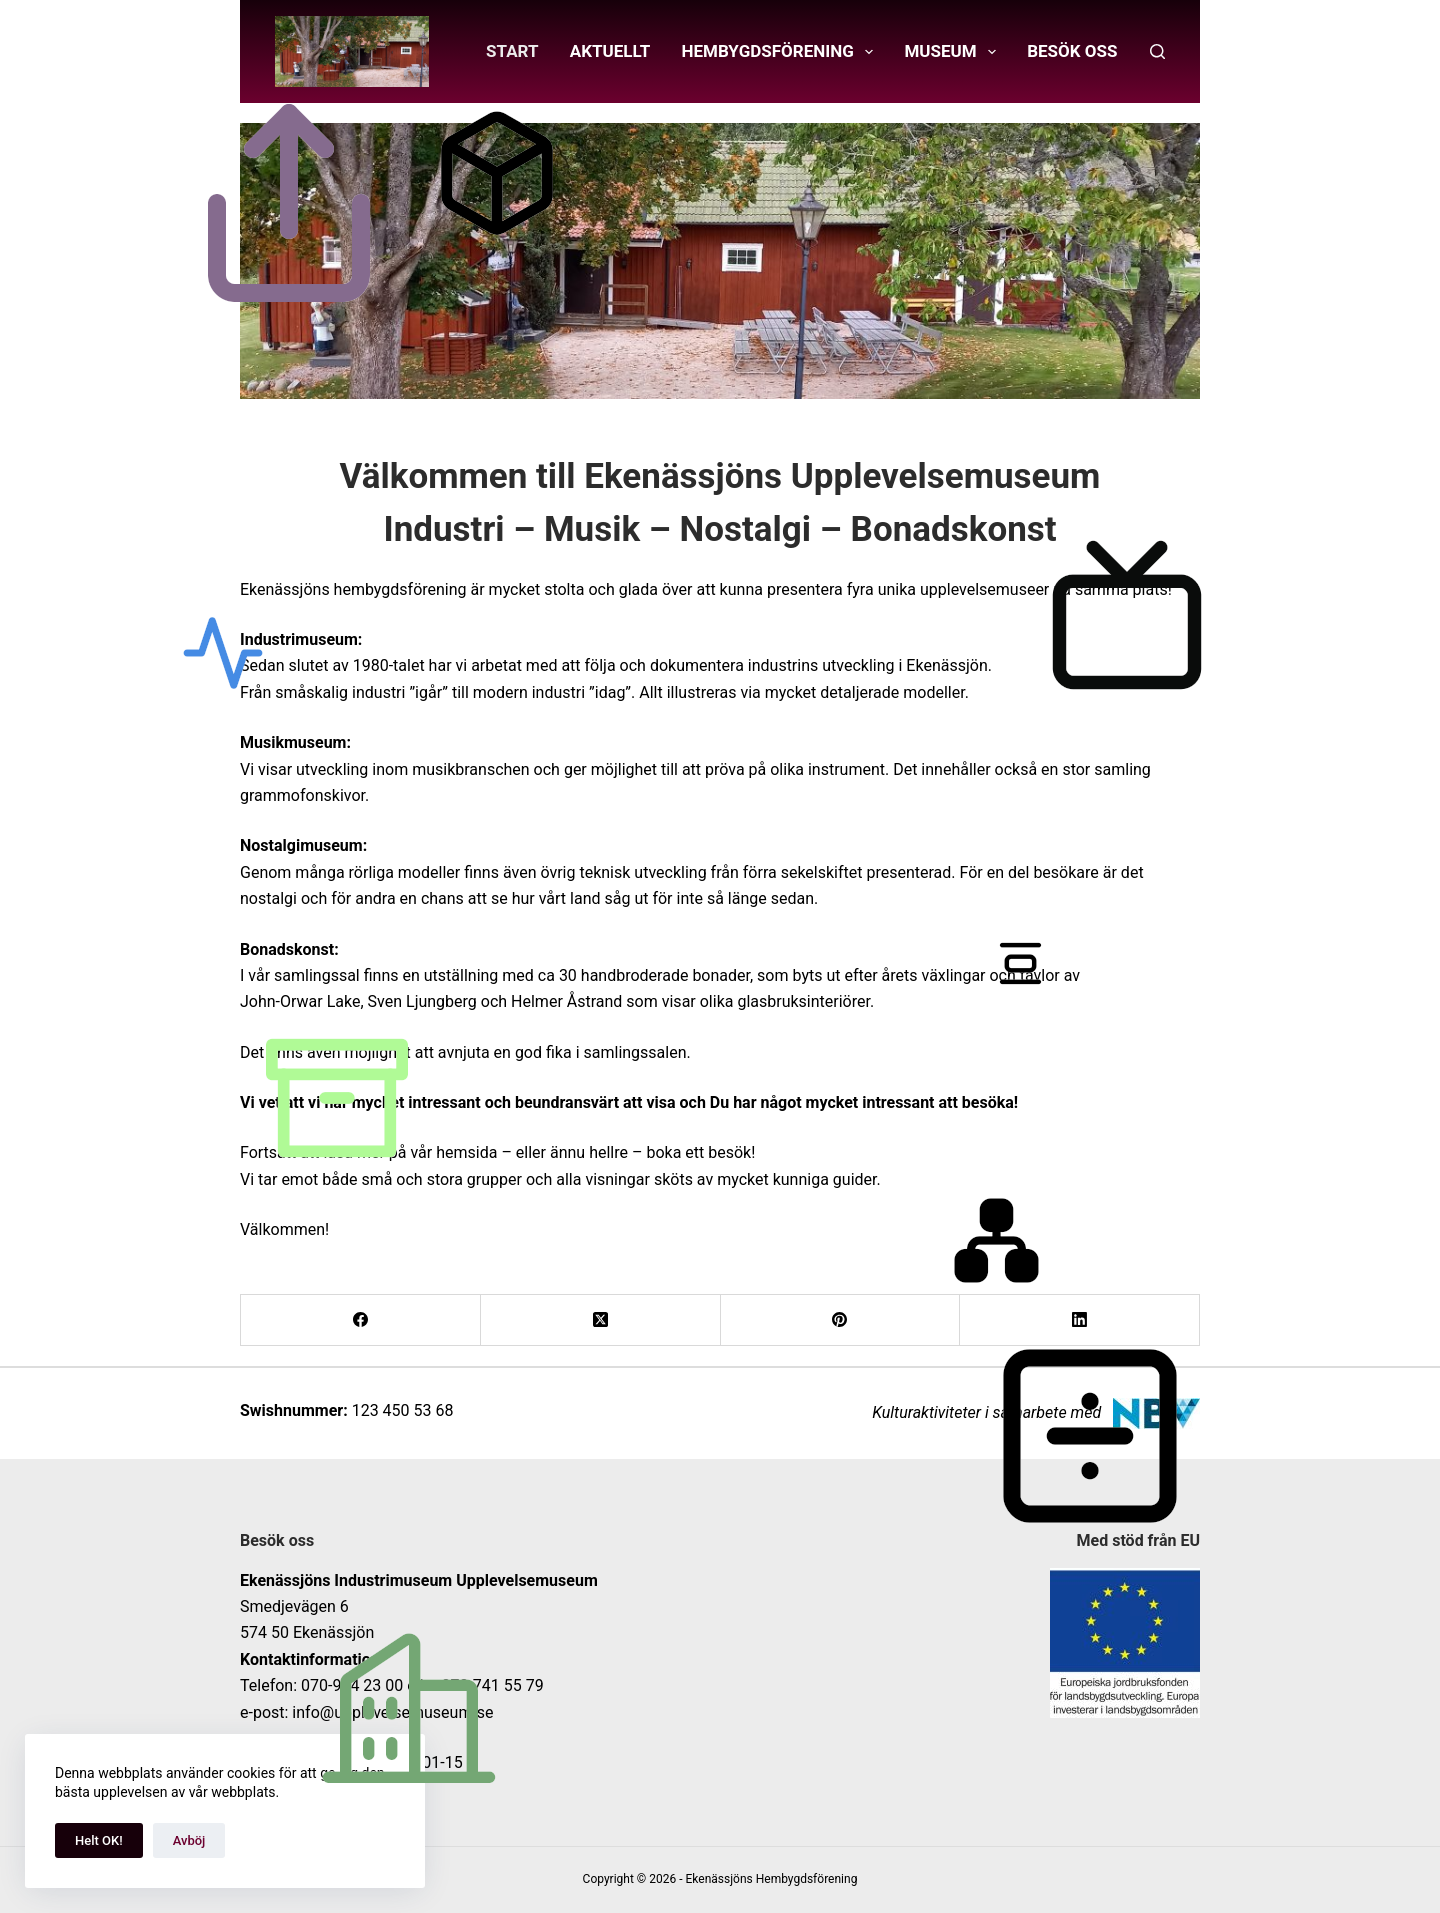 The height and width of the screenshot is (1913, 1440). Describe the element at coordinates (497, 173) in the screenshot. I see `view package or shipment details` at that location.